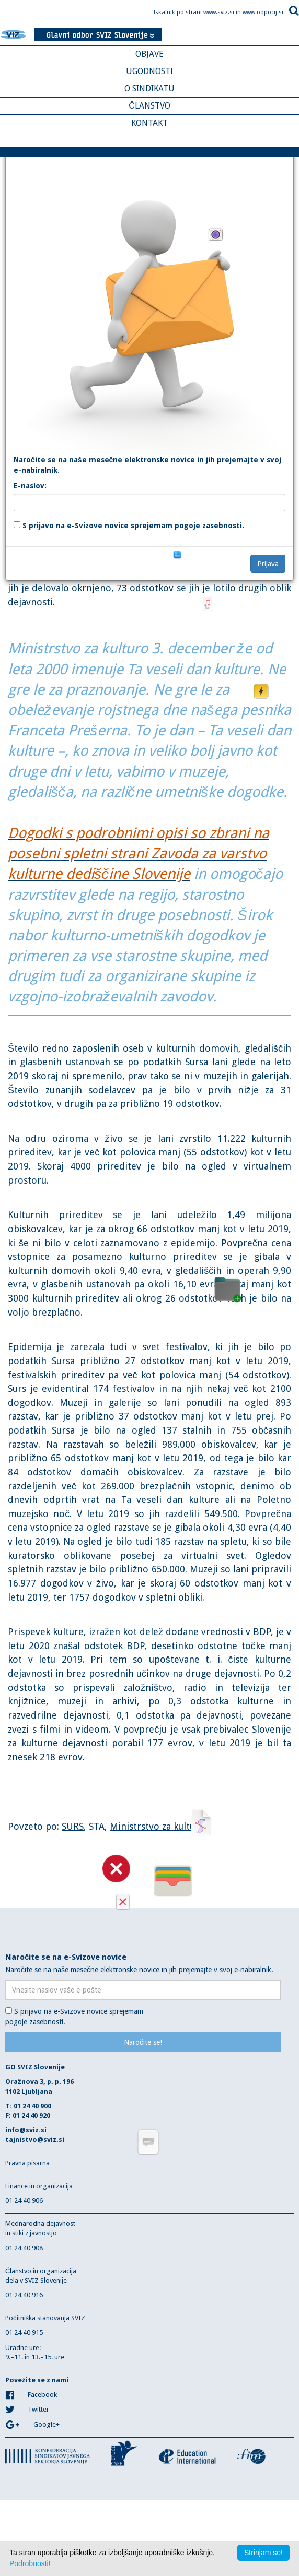  Describe the element at coordinates (123, 1902) in the screenshot. I see `indicates a broken or invalid symbolic link` at that location.